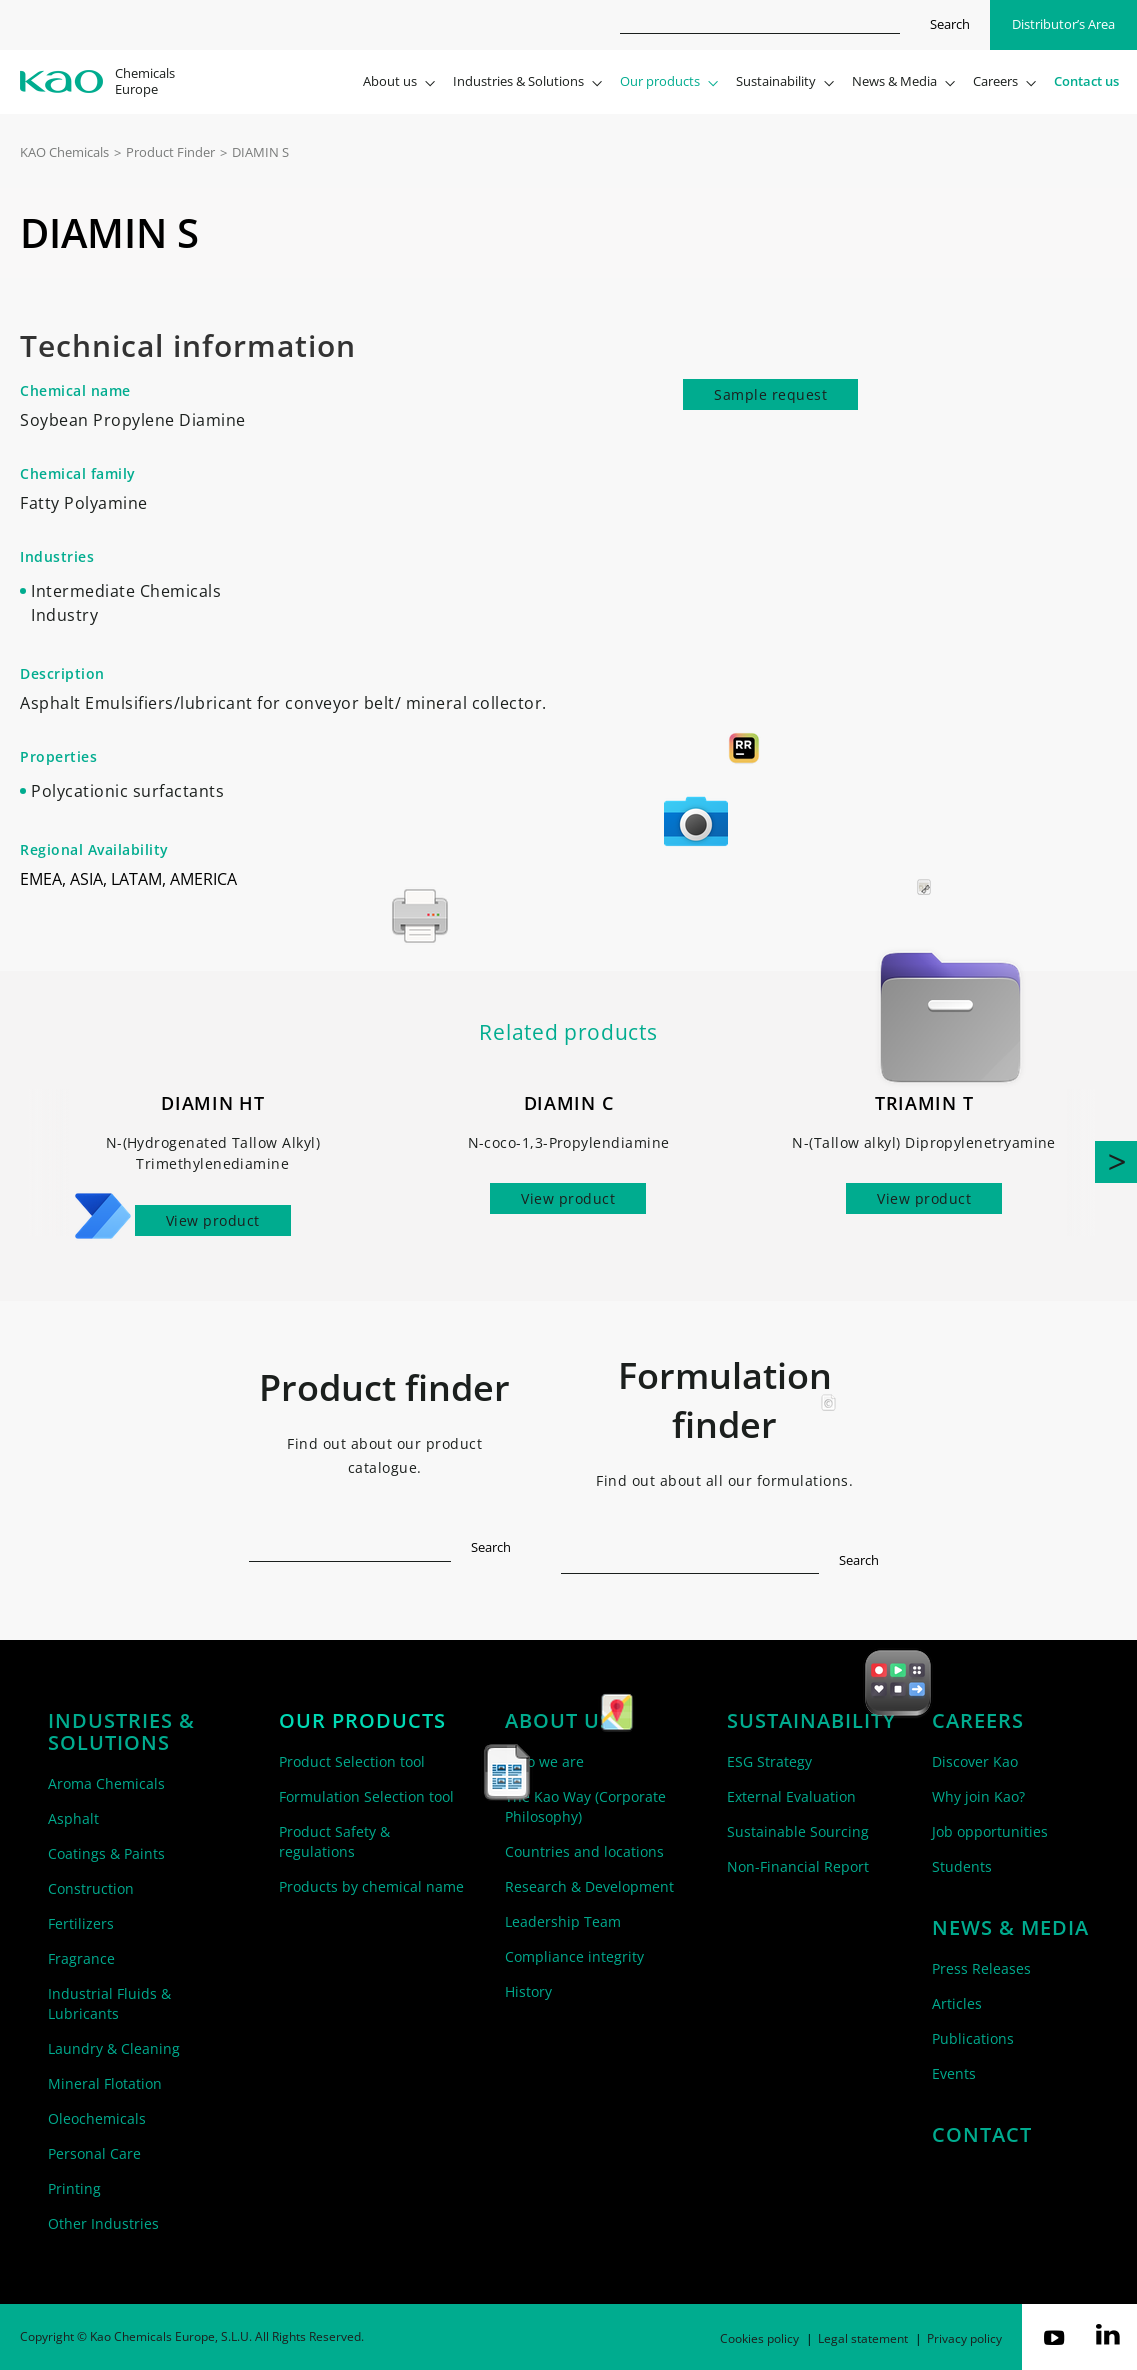 The image size is (1137, 2370). What do you see at coordinates (924, 887) in the screenshot?
I see `open the documents app` at bounding box center [924, 887].